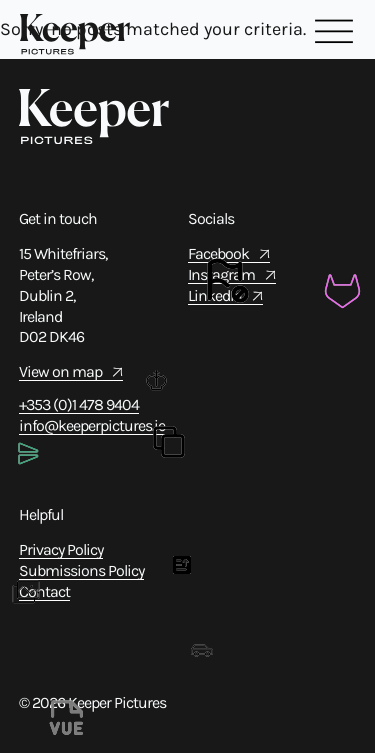 Image resolution: width=375 pixels, height=753 pixels. What do you see at coordinates (225, 279) in the screenshot?
I see `cancel or remove a flagged item` at bounding box center [225, 279].